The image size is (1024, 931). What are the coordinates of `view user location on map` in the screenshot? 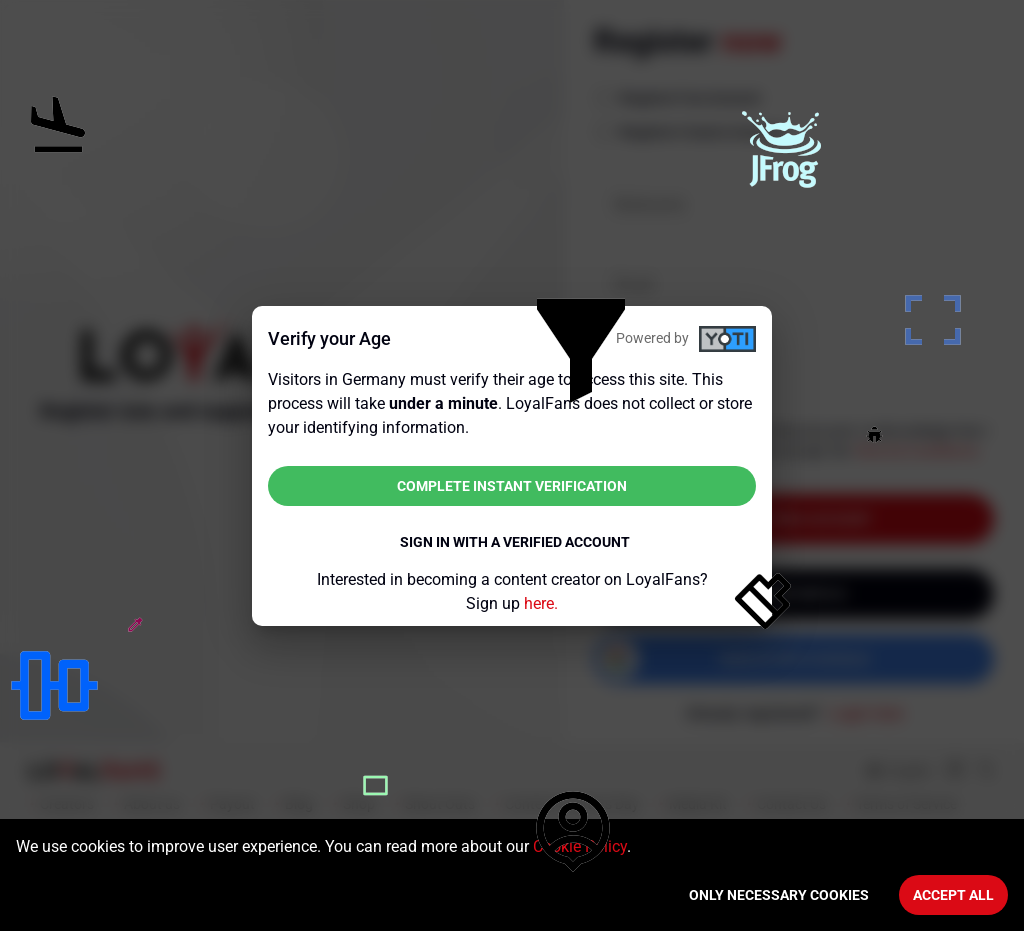 It's located at (573, 828).